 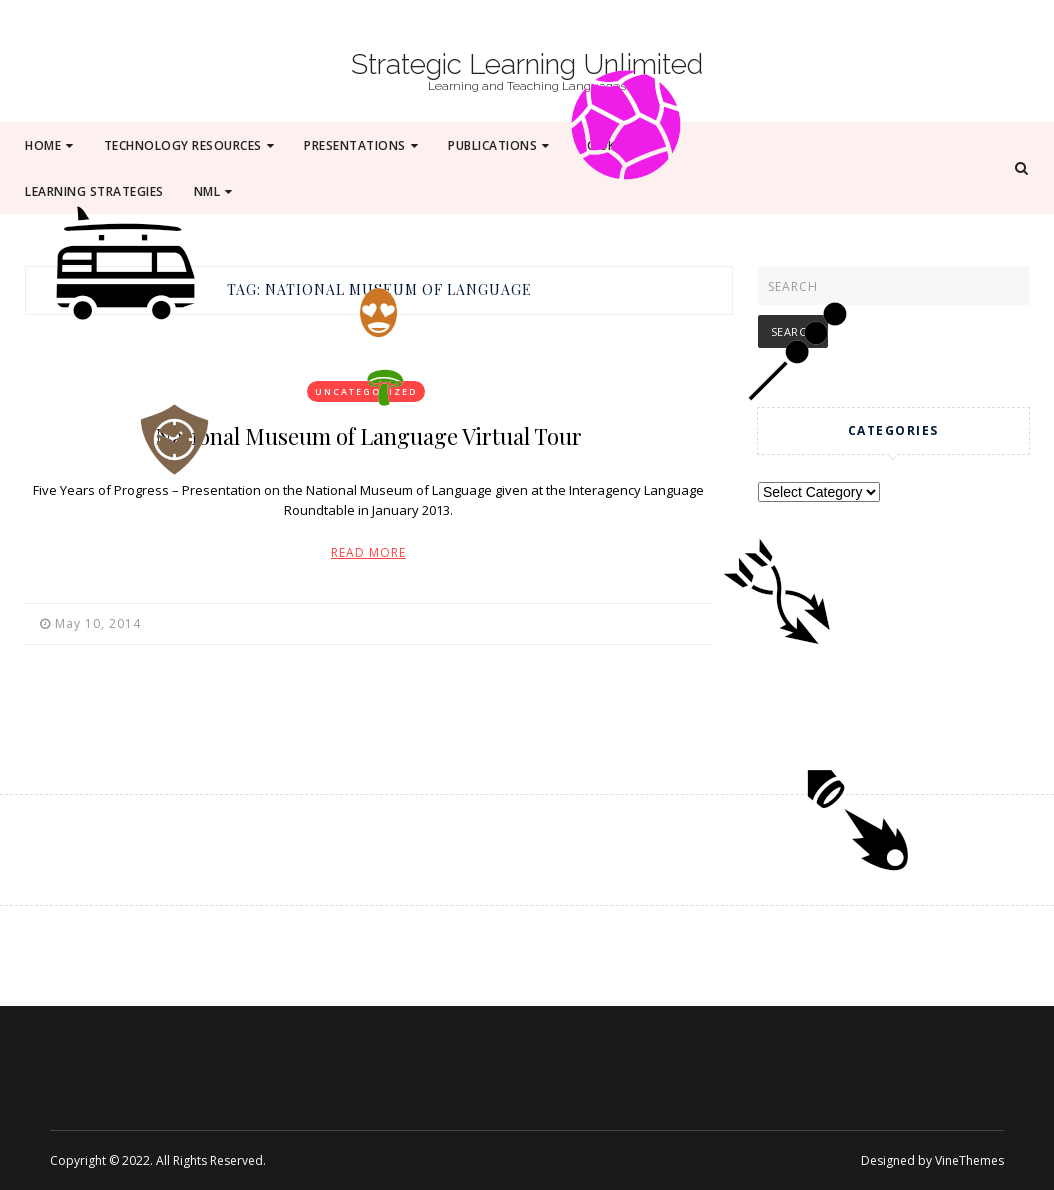 I want to click on indicates crossing paths or intersecting directions, so click(x=776, y=592).